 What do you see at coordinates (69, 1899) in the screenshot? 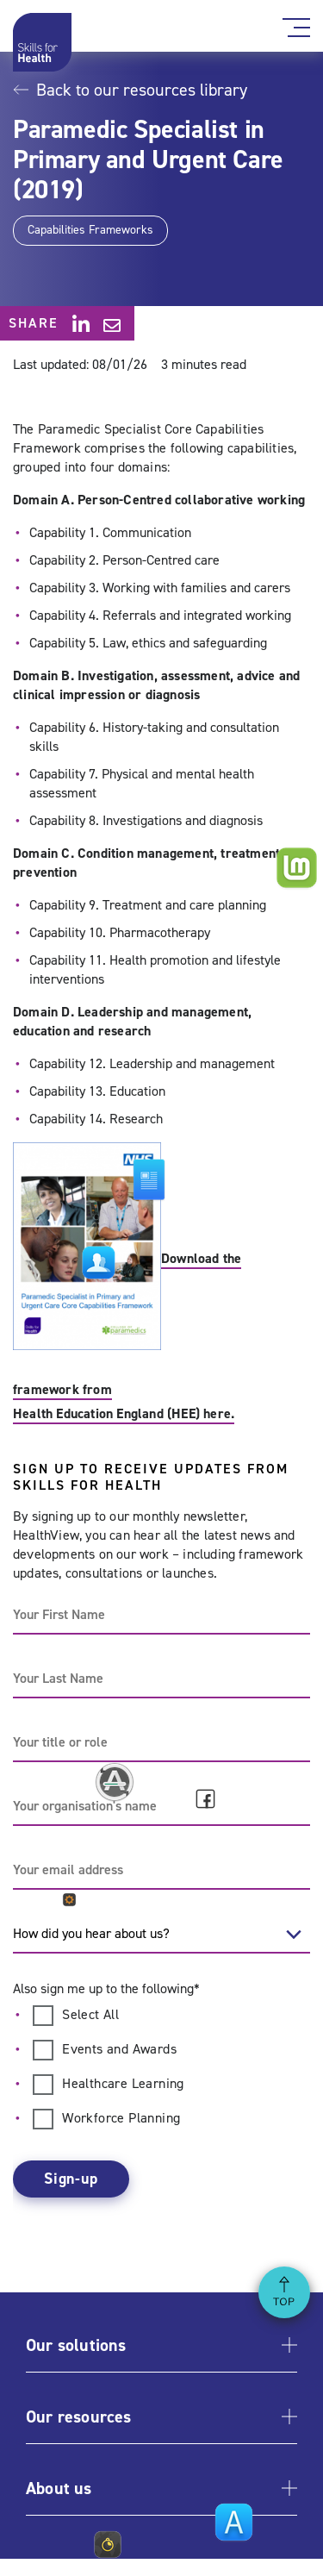
I see `launch factorio game` at bounding box center [69, 1899].